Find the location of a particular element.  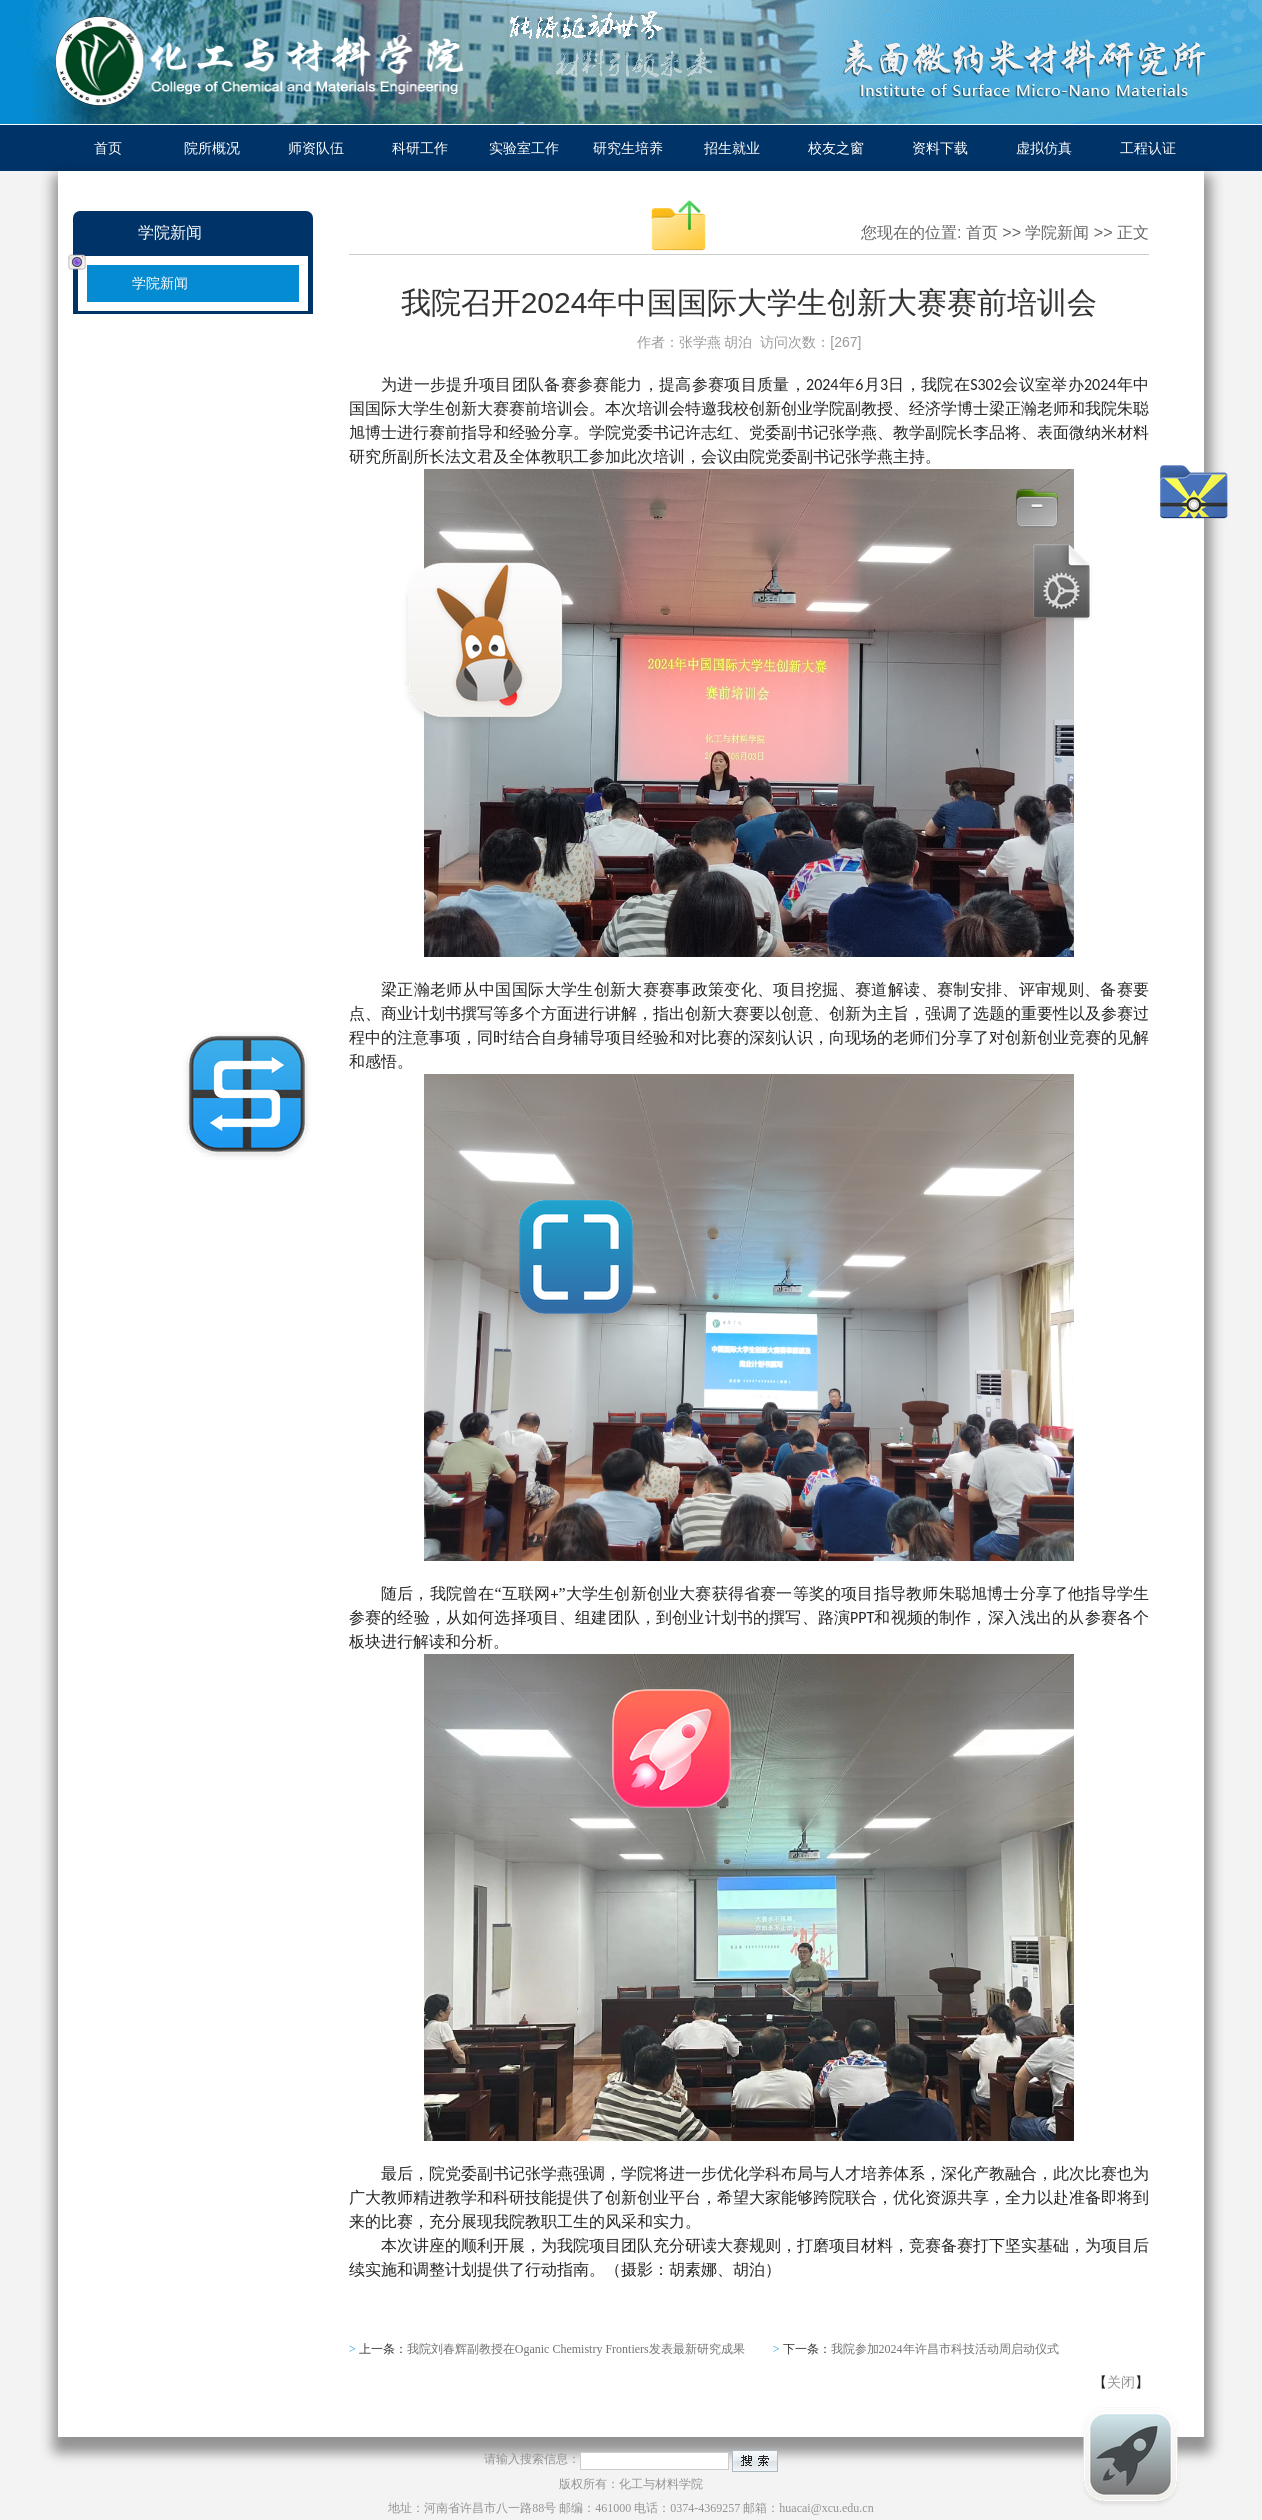

a desktop application or executable file is located at coordinates (1061, 582).